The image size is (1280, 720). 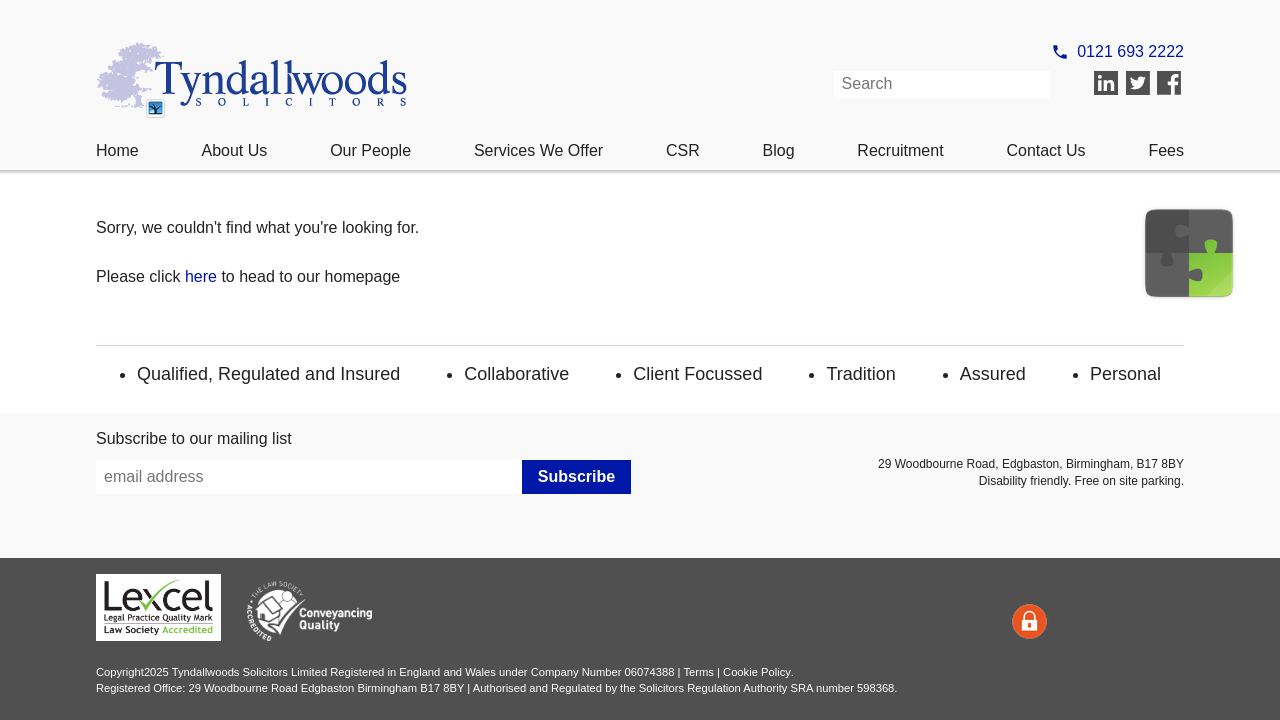 What do you see at coordinates (1189, 253) in the screenshot?
I see `open extension manager app` at bounding box center [1189, 253].